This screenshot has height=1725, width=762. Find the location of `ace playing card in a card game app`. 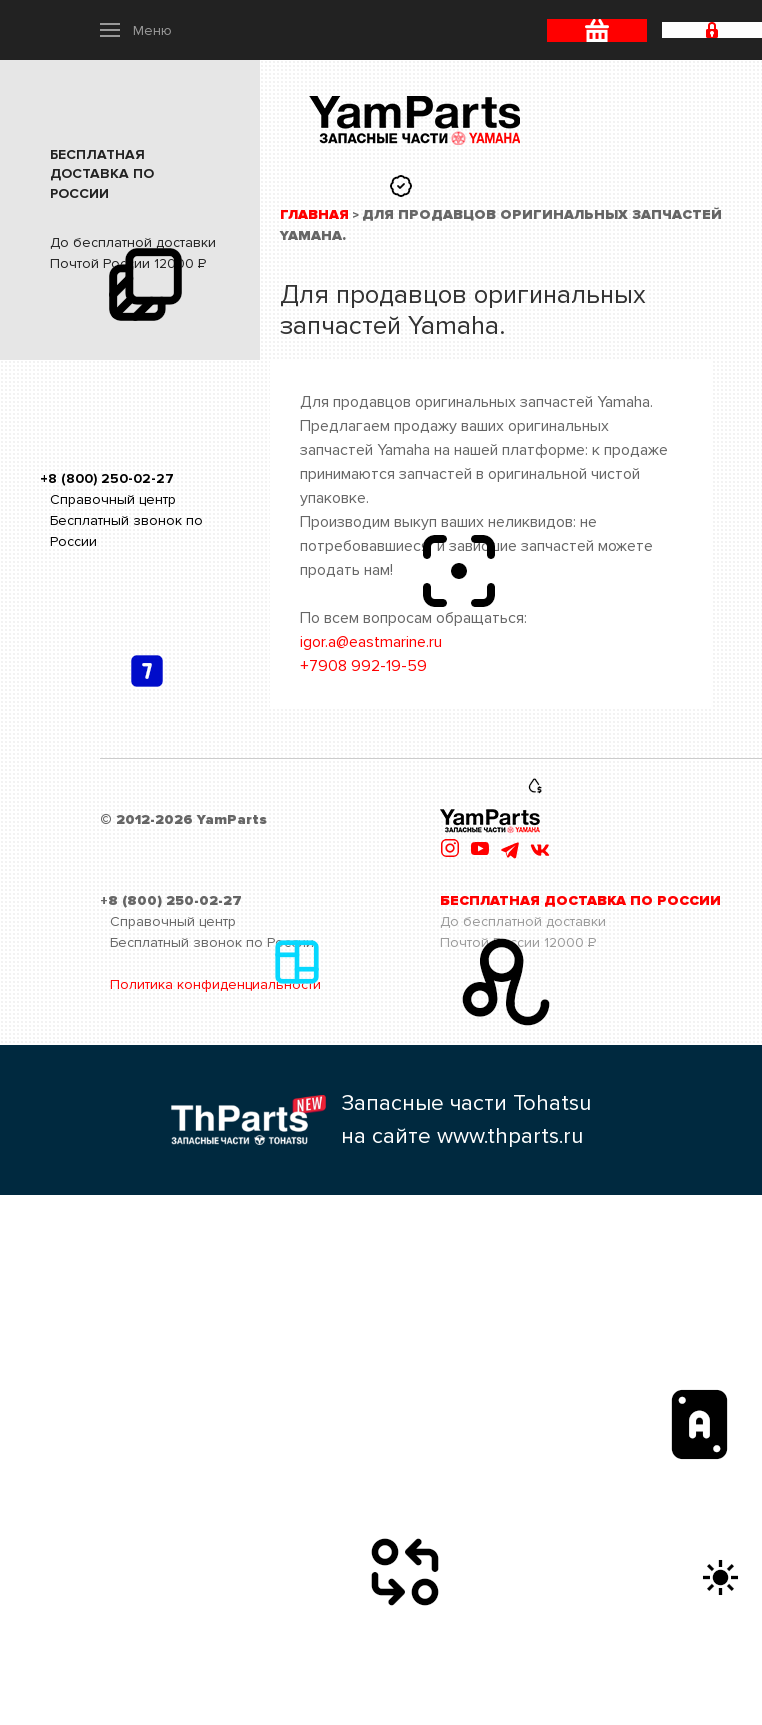

ace playing card in a card game app is located at coordinates (699, 1424).